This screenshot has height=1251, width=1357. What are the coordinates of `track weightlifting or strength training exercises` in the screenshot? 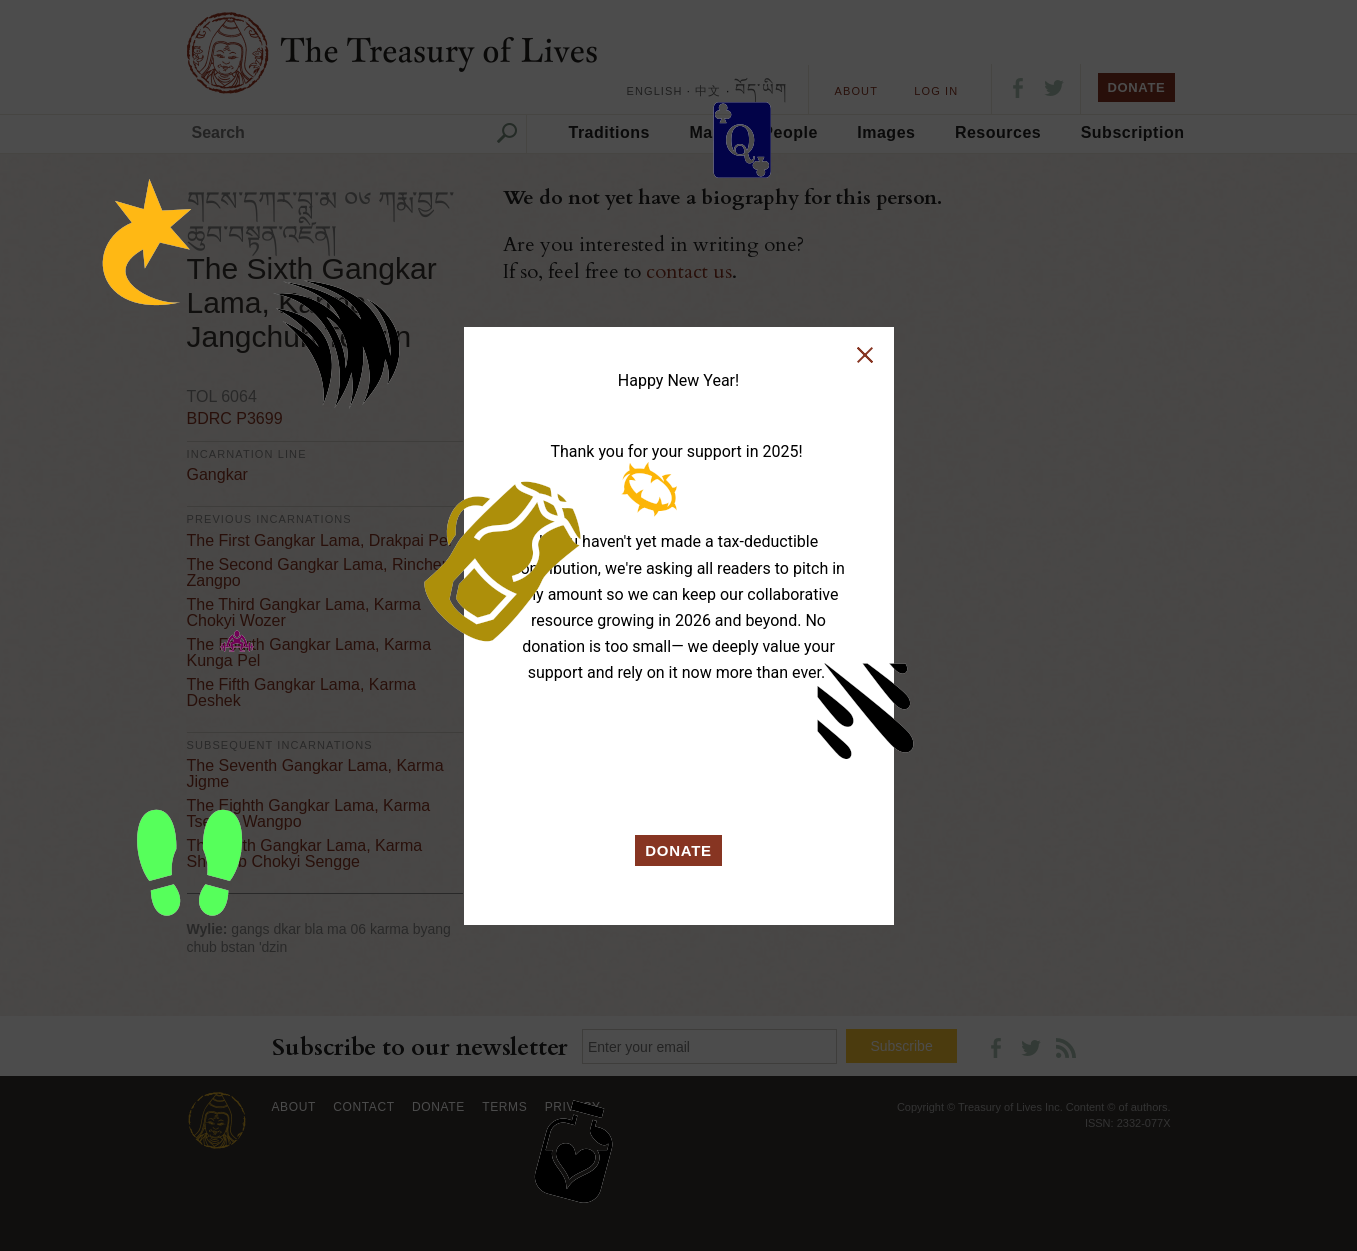 It's located at (237, 635).